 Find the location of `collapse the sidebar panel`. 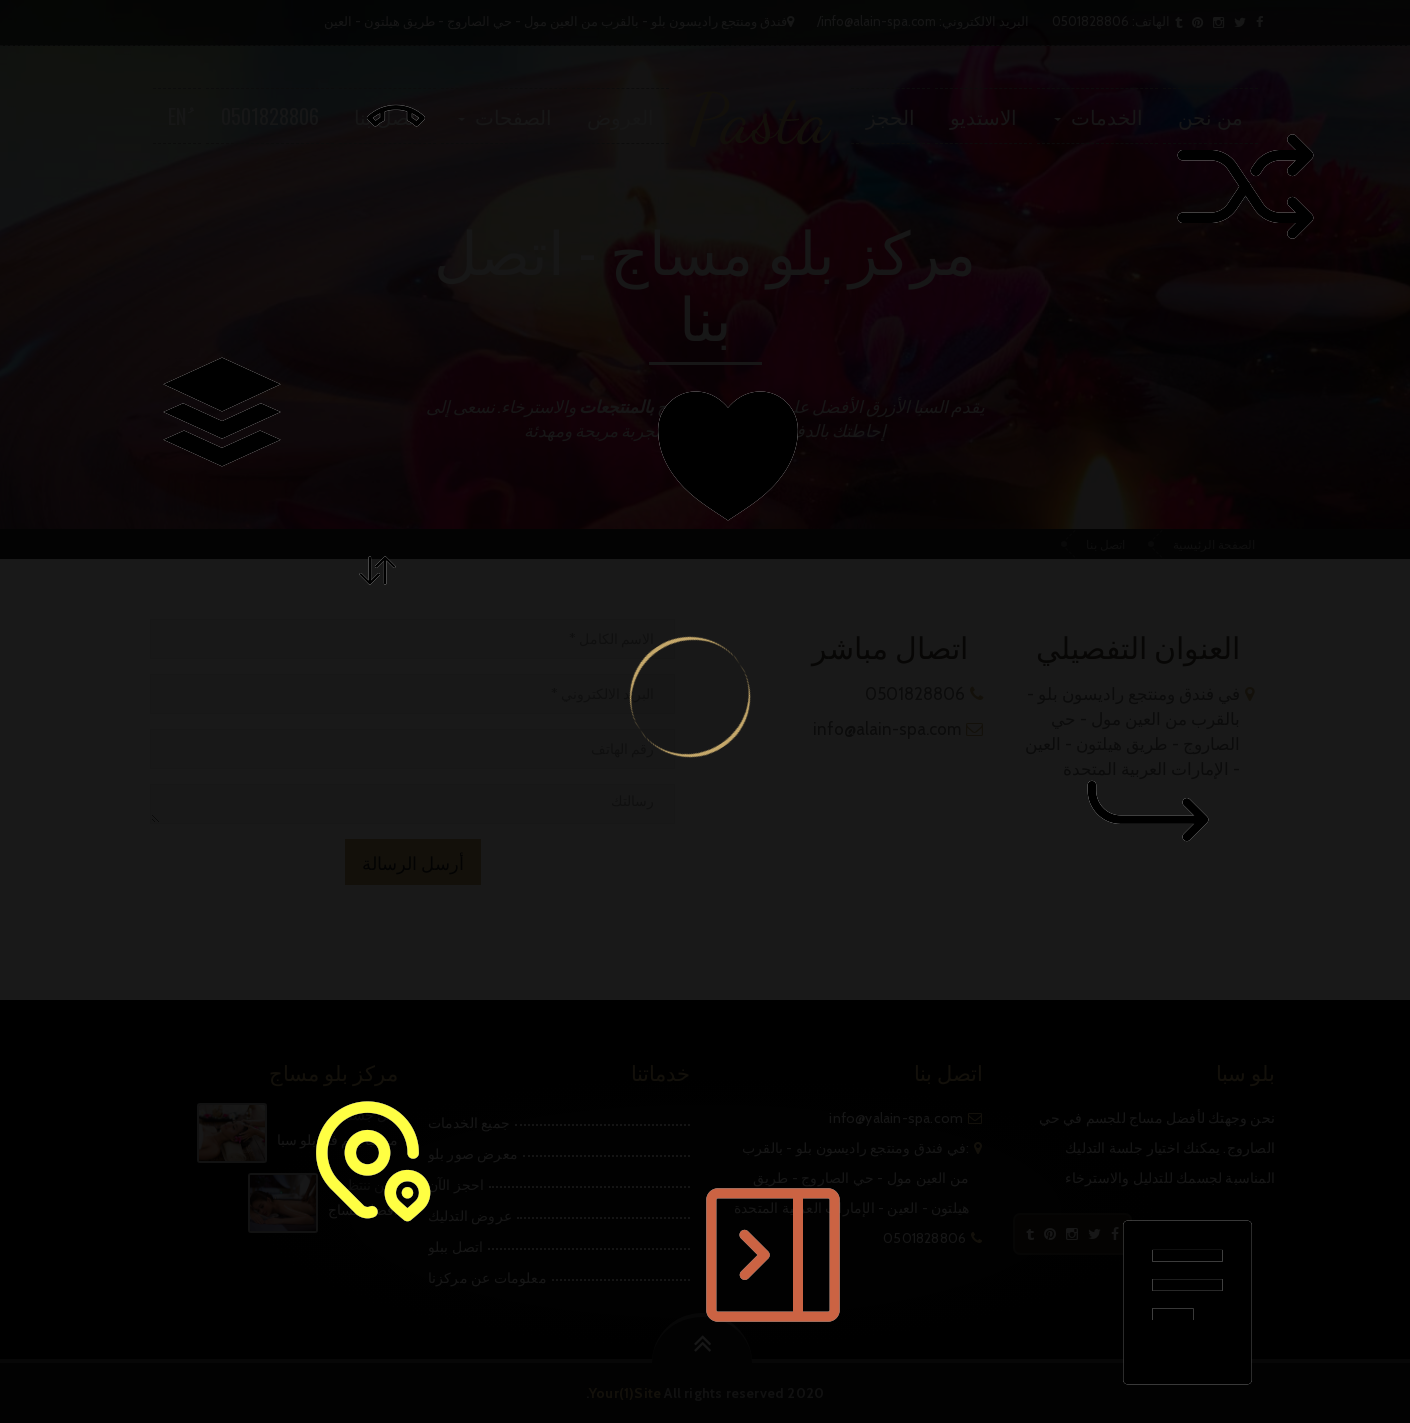

collapse the sidebar panel is located at coordinates (773, 1255).